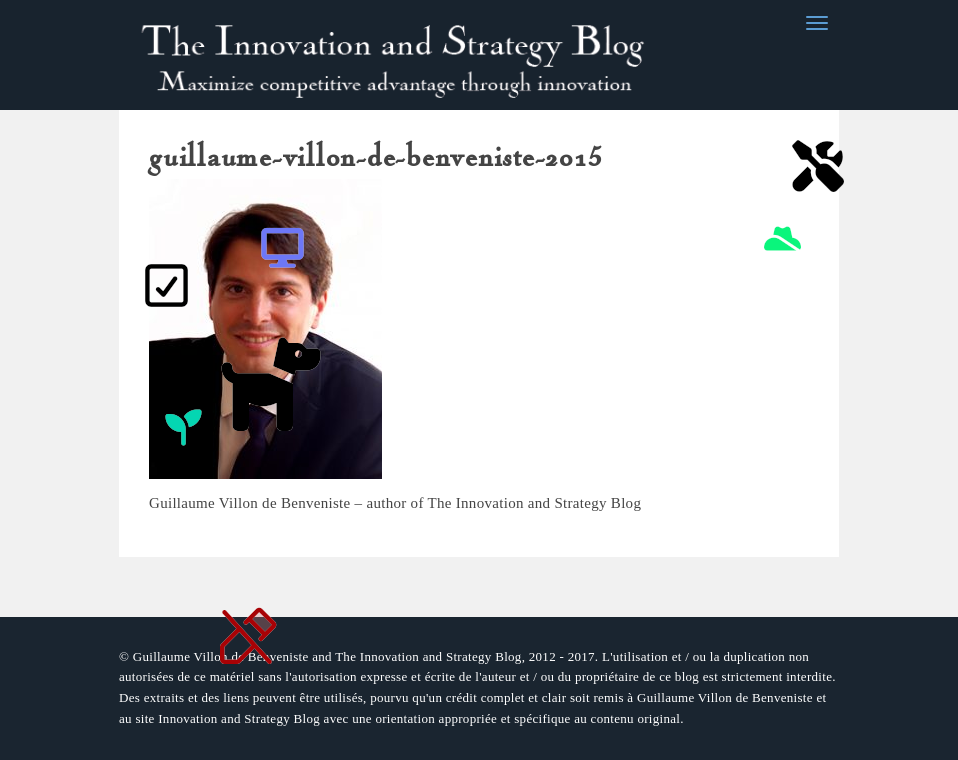 This screenshot has height=760, width=958. I want to click on select western or cowboy theme, so click(782, 239).